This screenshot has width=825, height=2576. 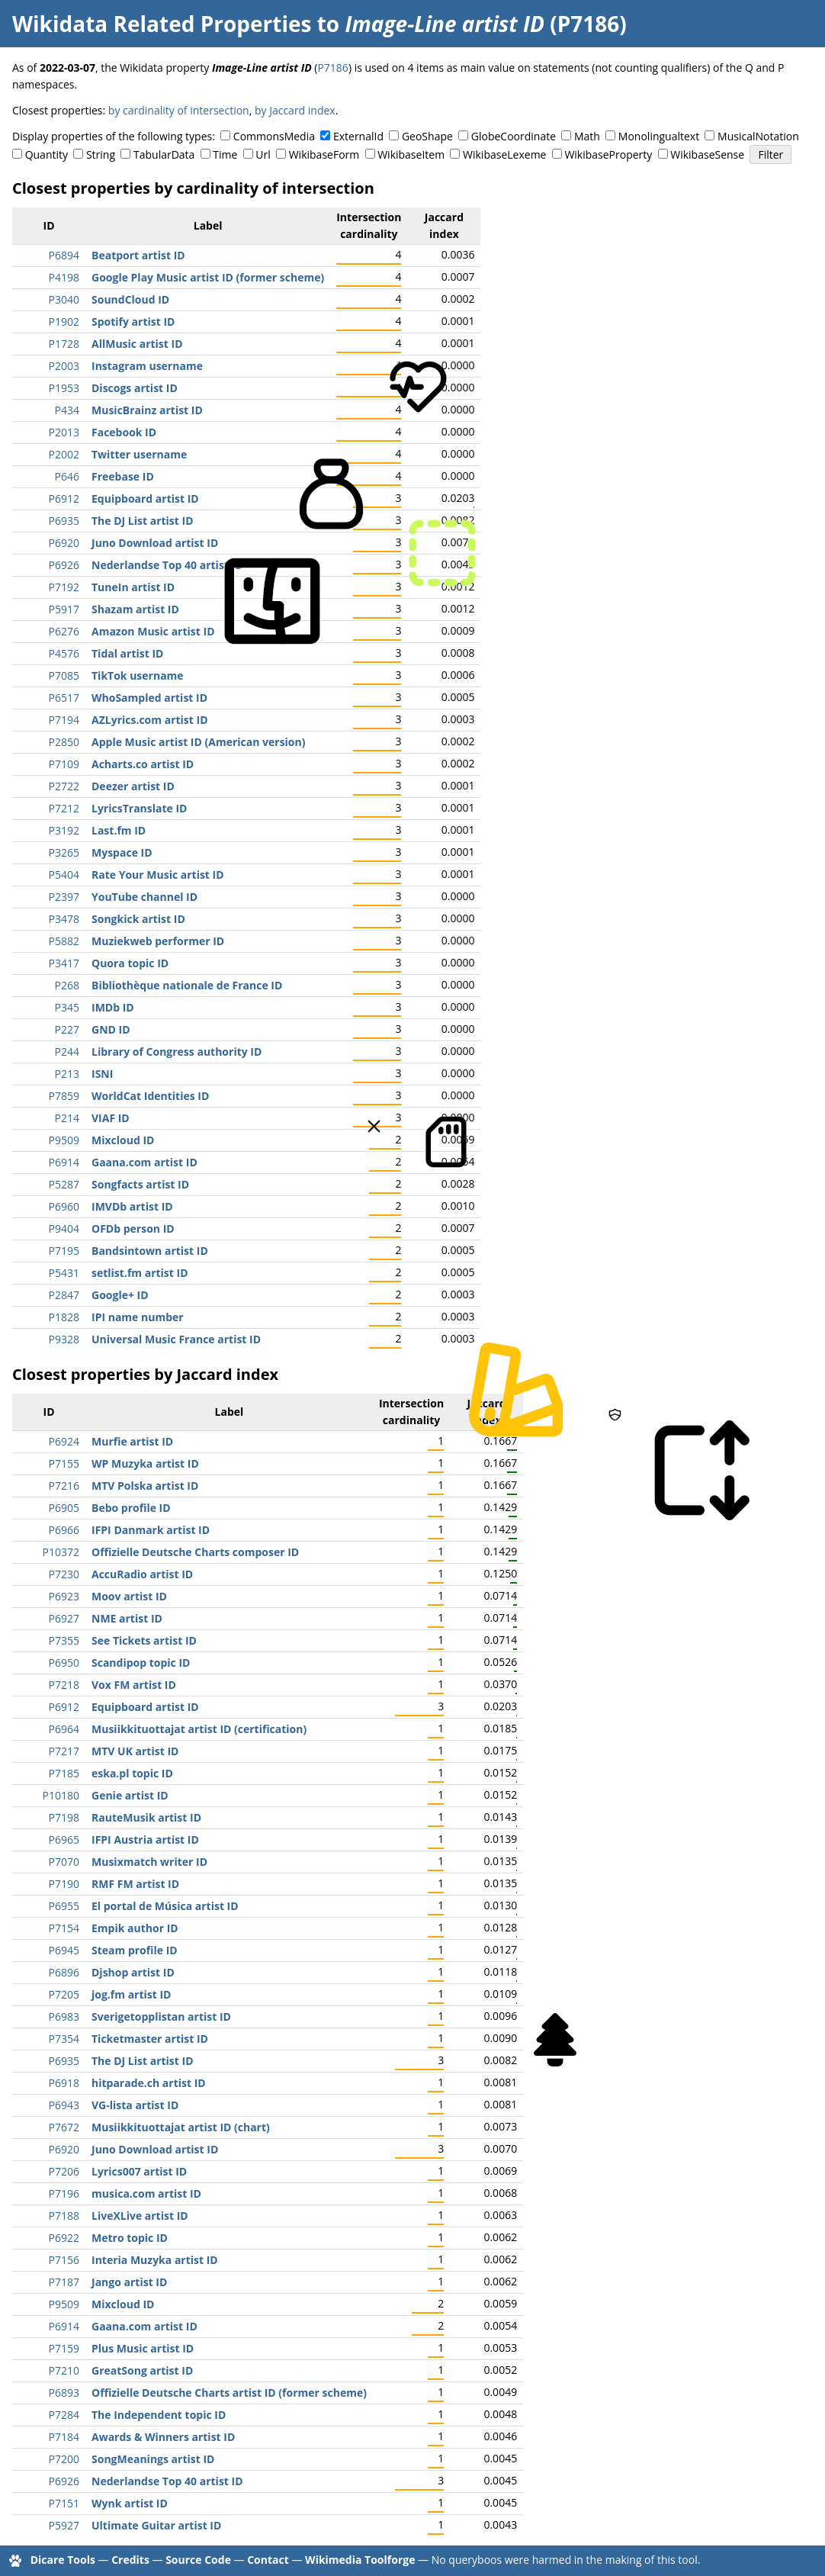 What do you see at coordinates (374, 1126) in the screenshot?
I see `close the current window or dialog` at bounding box center [374, 1126].